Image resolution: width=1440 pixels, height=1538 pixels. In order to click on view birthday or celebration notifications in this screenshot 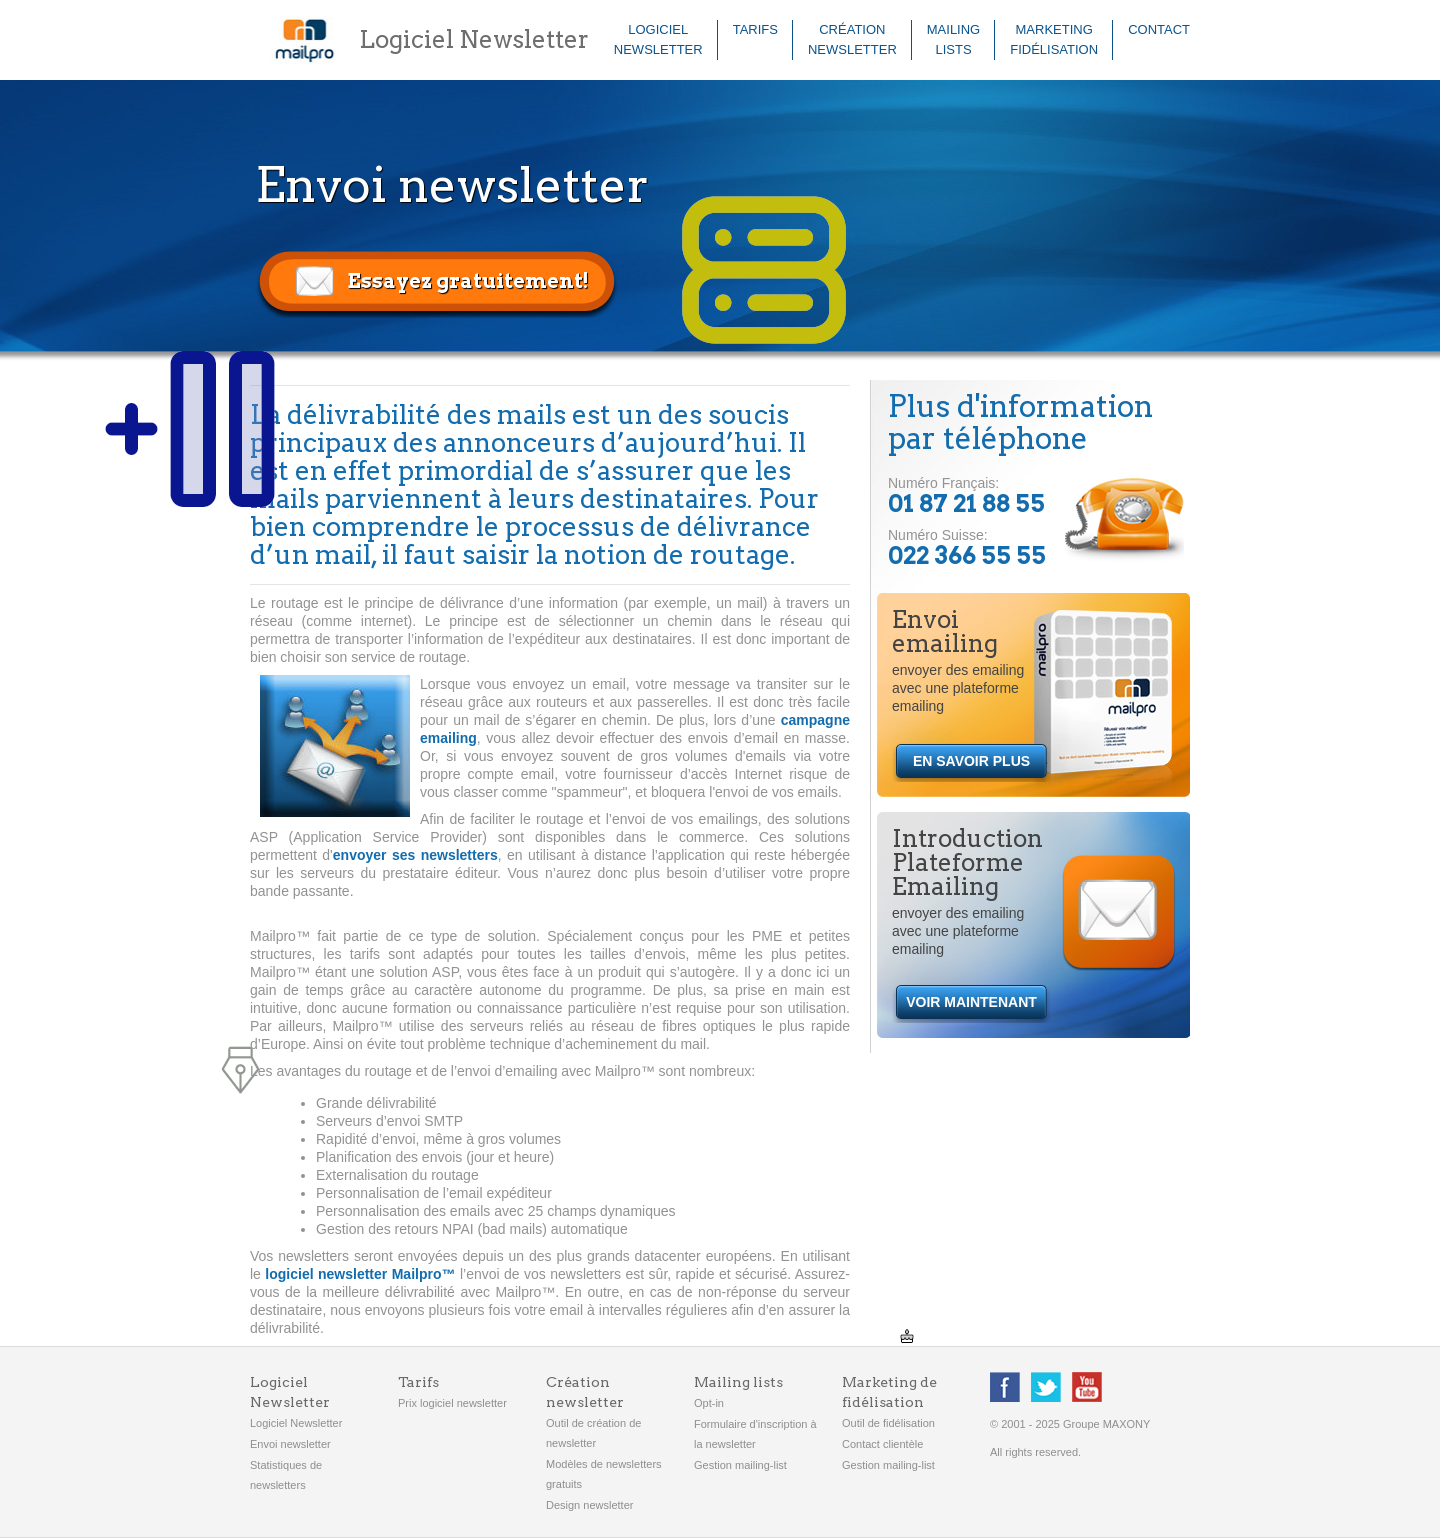, I will do `click(907, 1337)`.